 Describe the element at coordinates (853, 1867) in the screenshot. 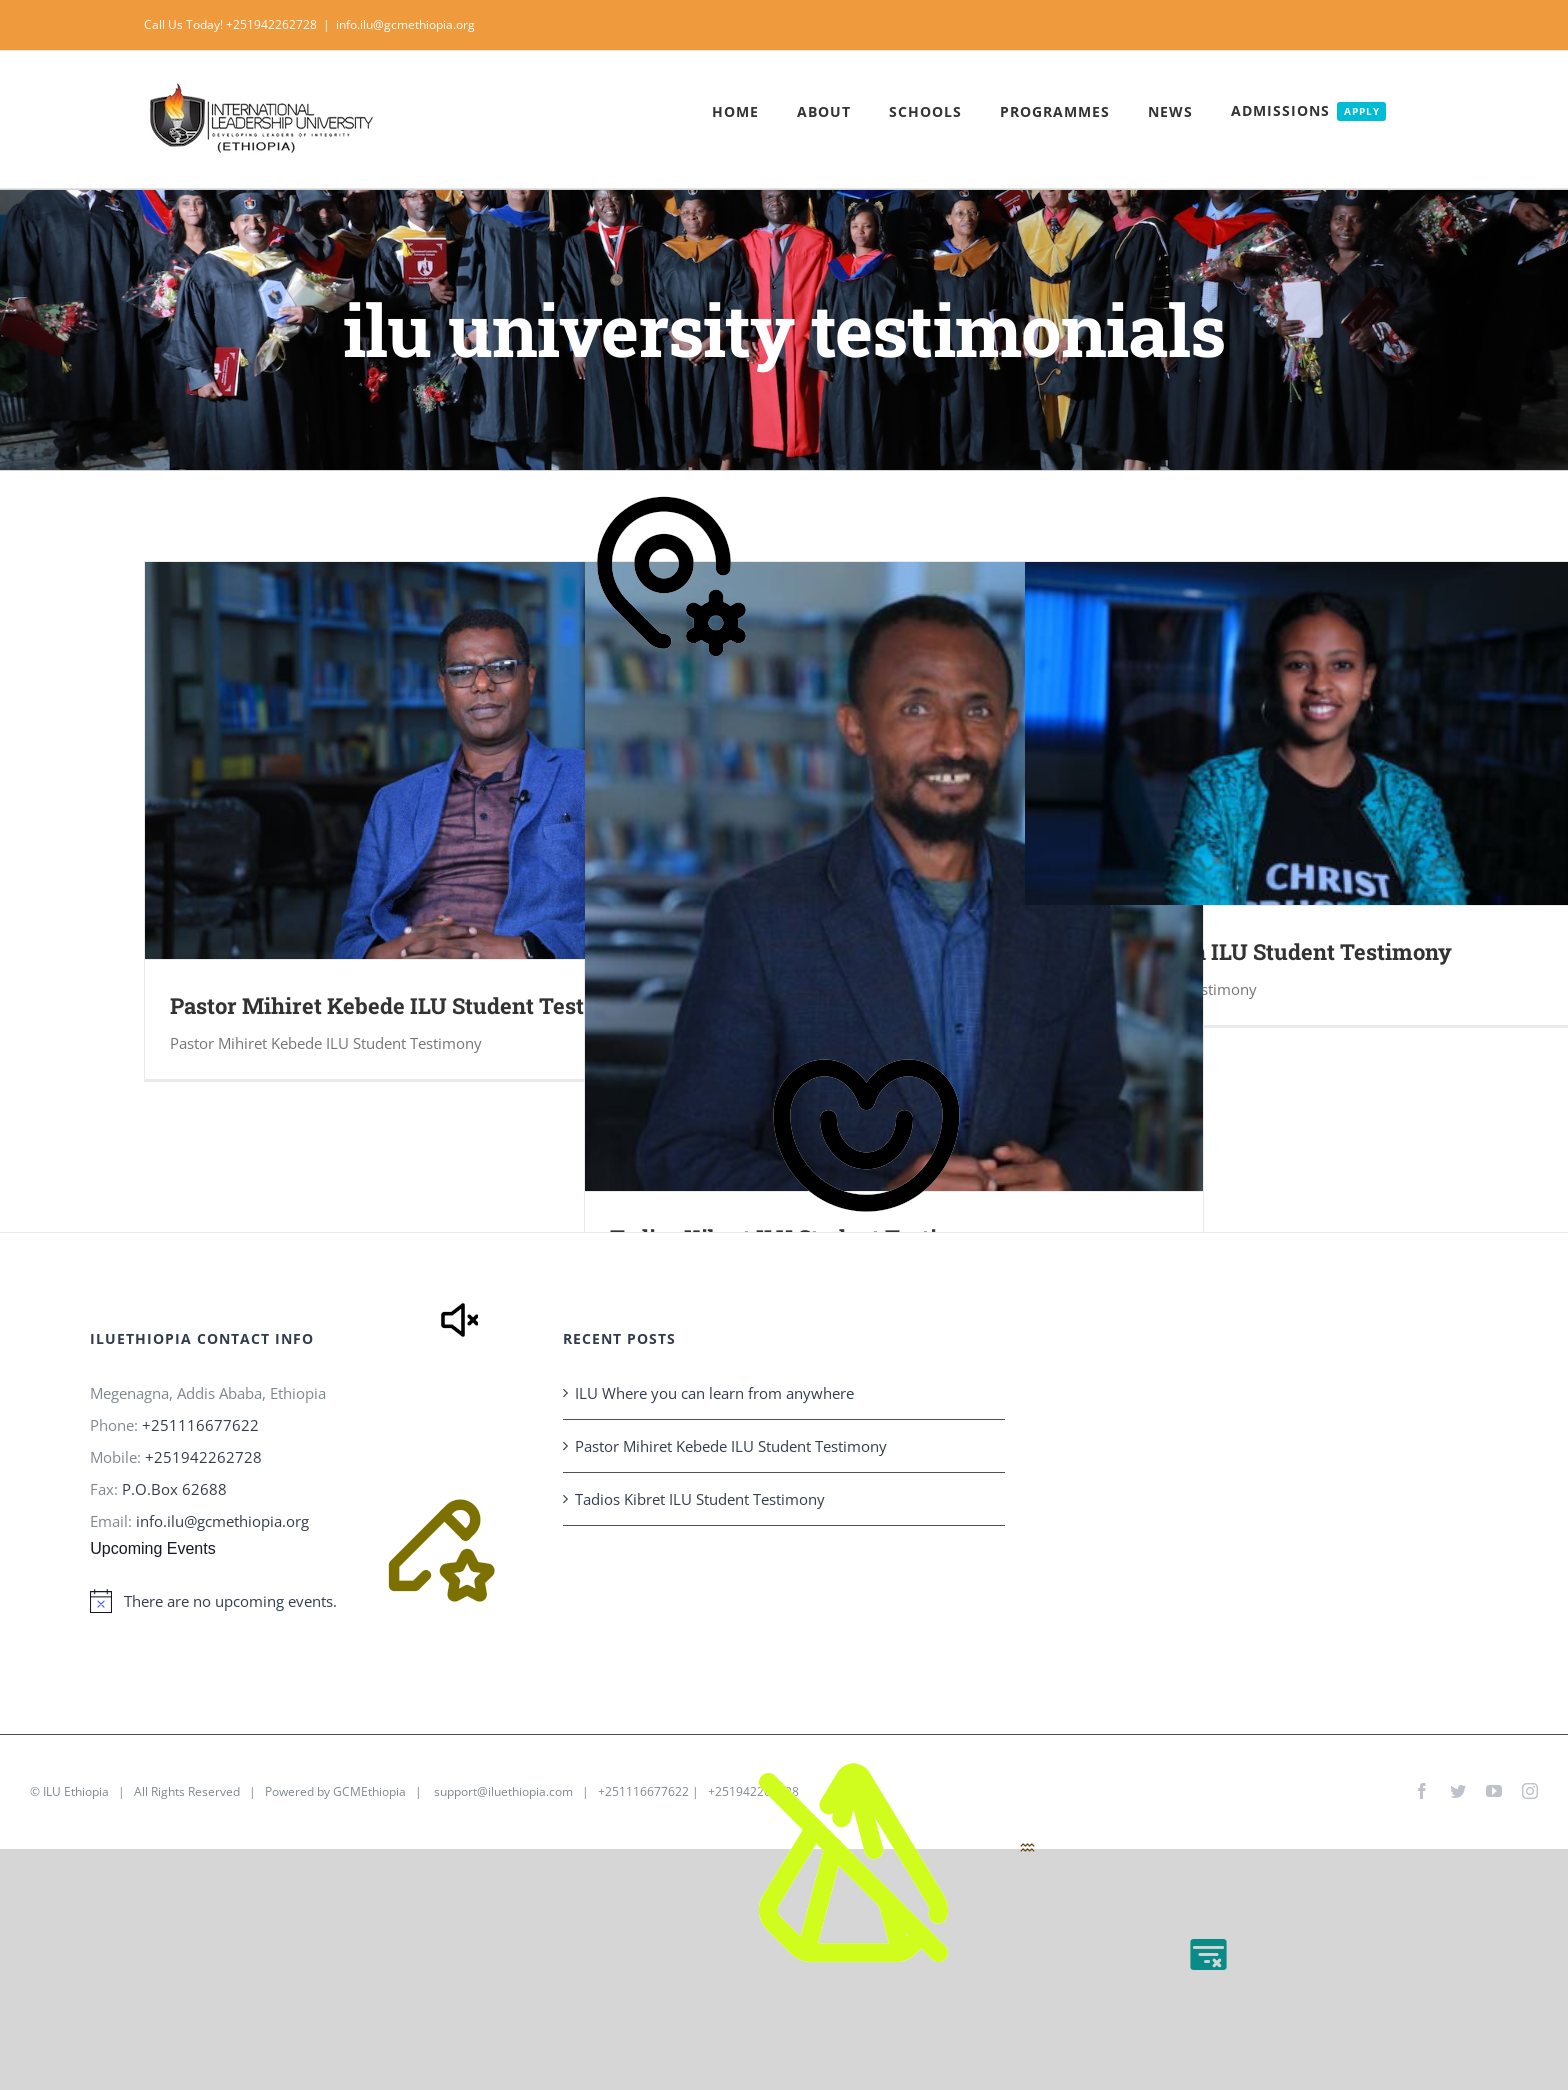

I see `disable 3D object rendering` at that location.